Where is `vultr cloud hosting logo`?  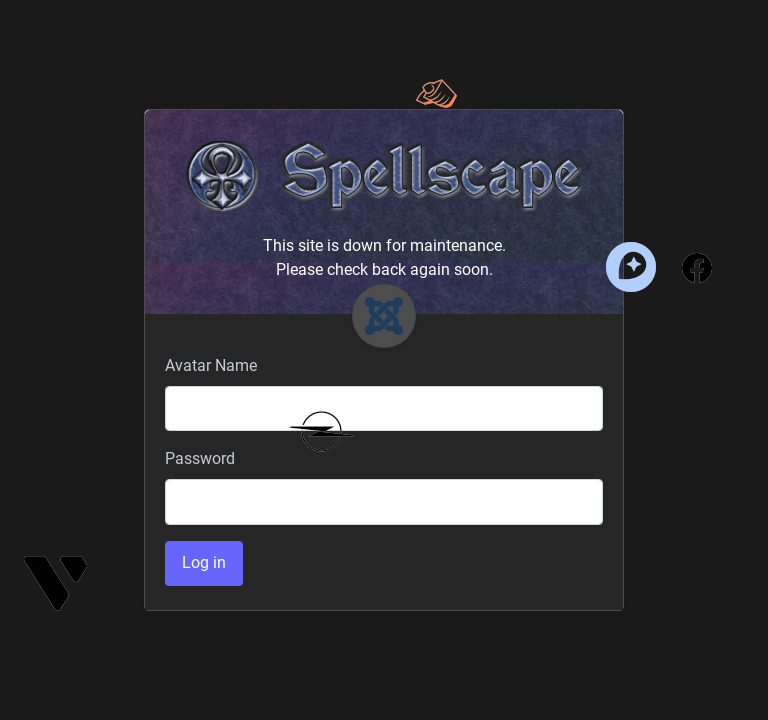 vultr cloud hosting logo is located at coordinates (55, 583).